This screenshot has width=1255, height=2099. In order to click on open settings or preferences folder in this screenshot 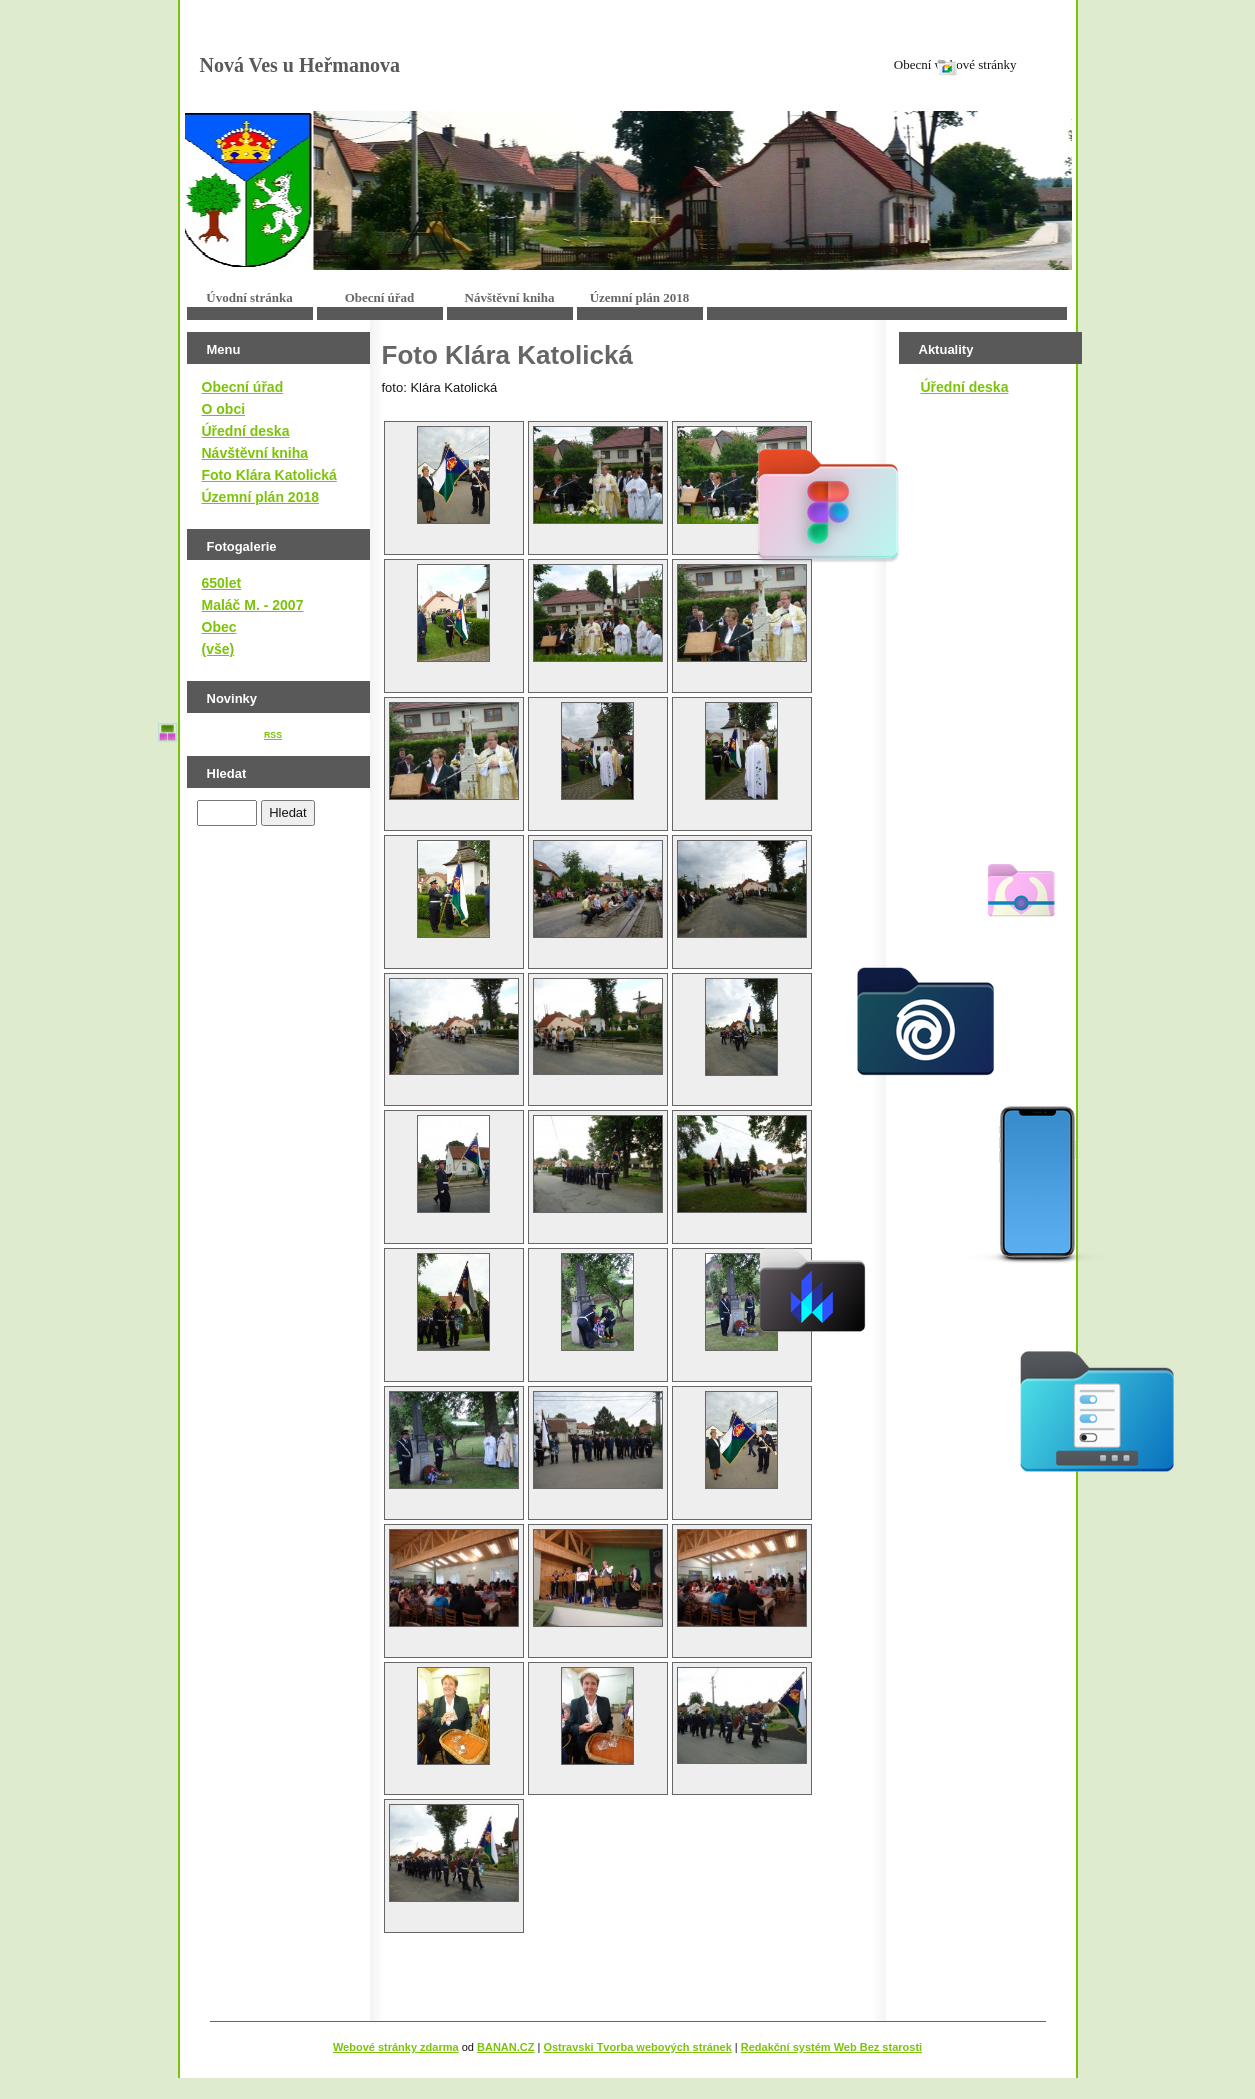, I will do `click(1096, 1415)`.